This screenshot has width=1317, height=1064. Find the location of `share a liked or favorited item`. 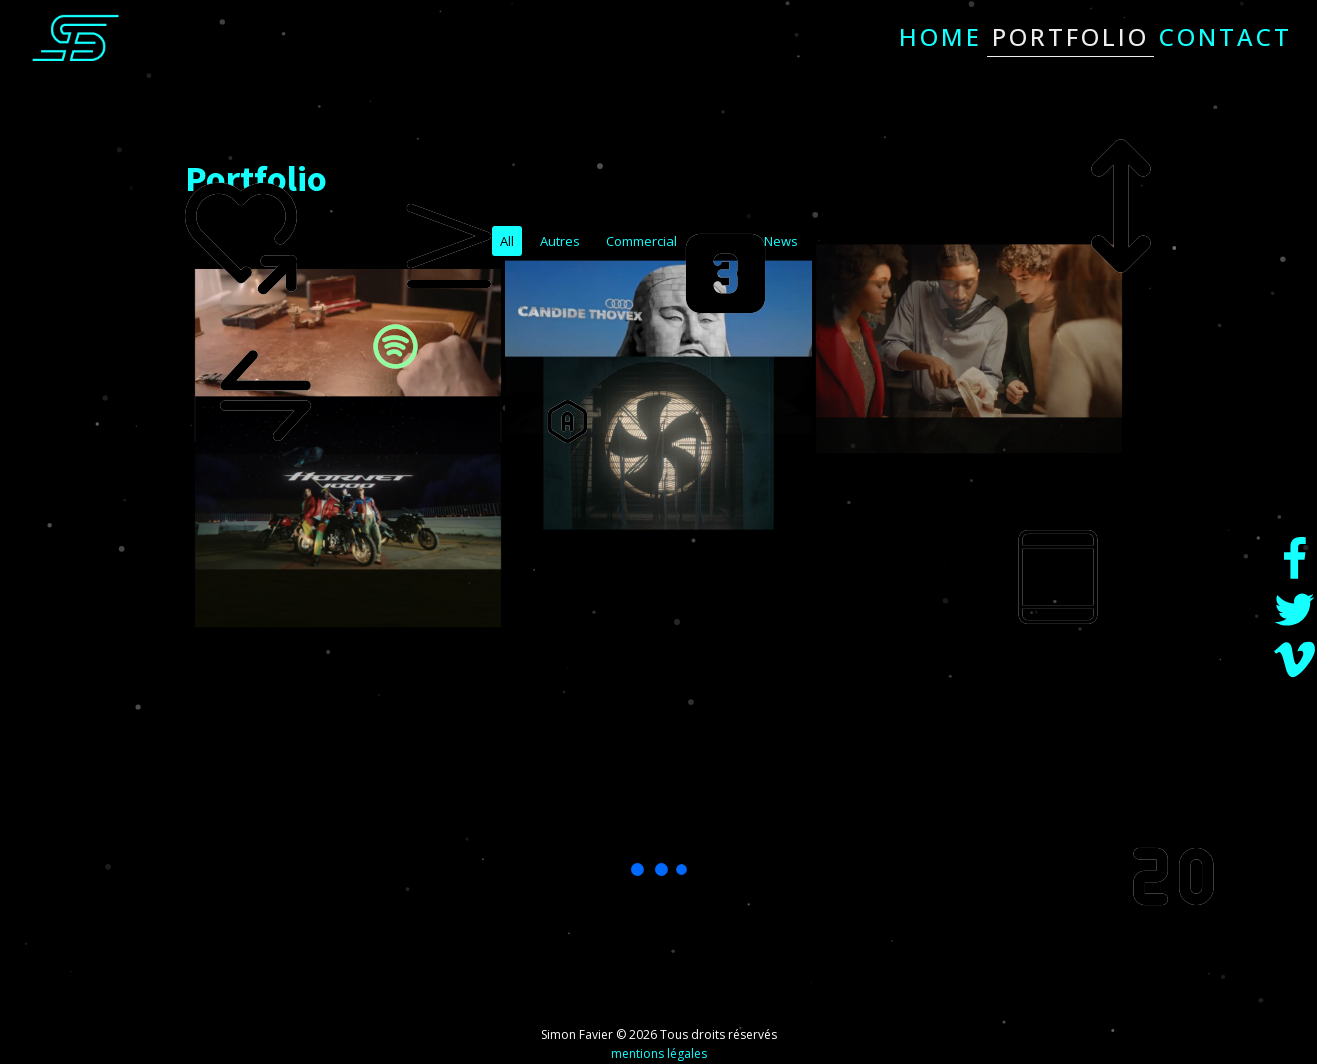

share a liked or favorited item is located at coordinates (241, 233).